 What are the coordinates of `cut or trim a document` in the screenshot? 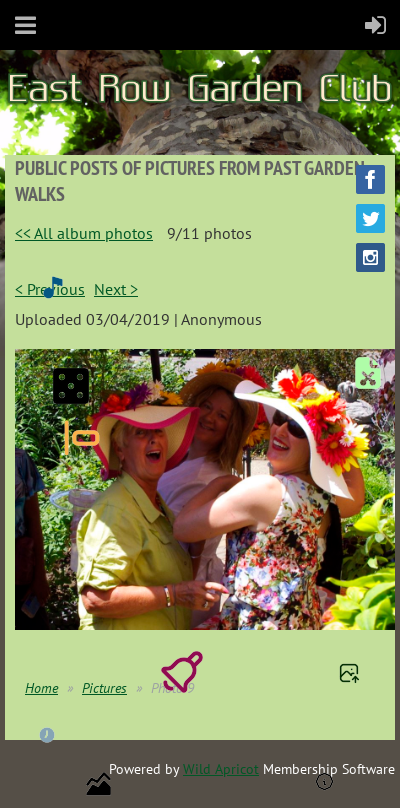 It's located at (368, 373).